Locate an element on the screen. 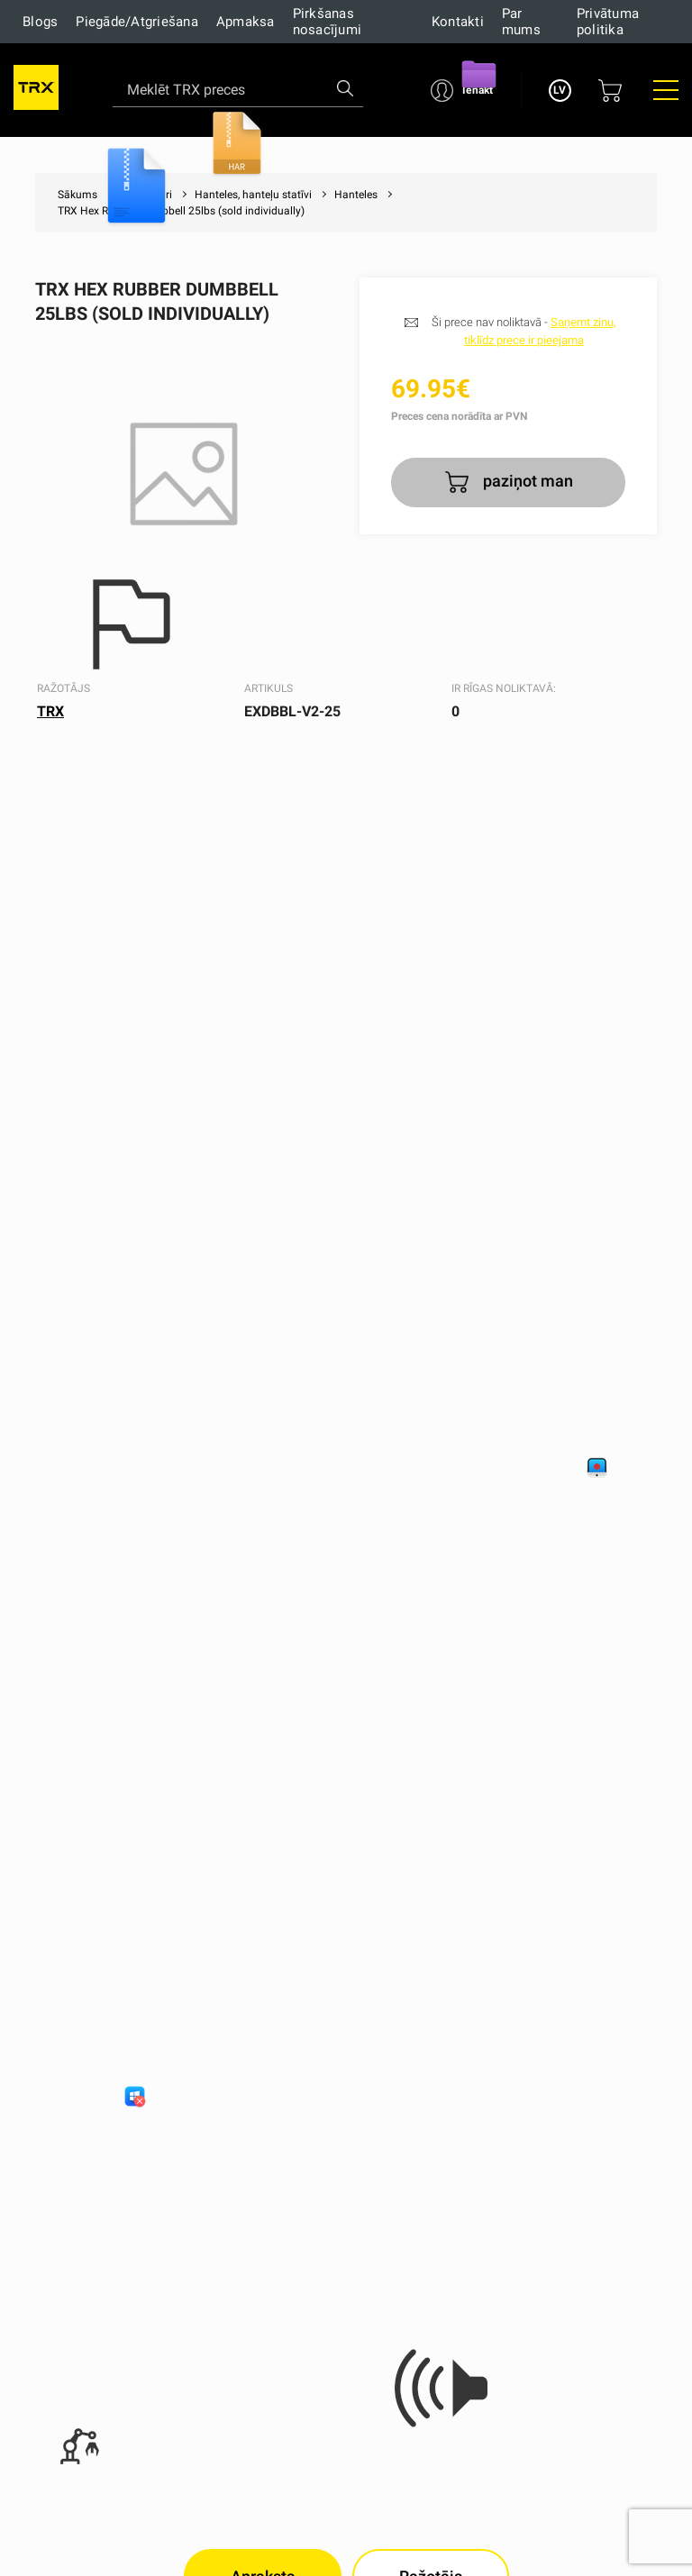 The image size is (692, 2576). xar archive file type indicator is located at coordinates (237, 144).